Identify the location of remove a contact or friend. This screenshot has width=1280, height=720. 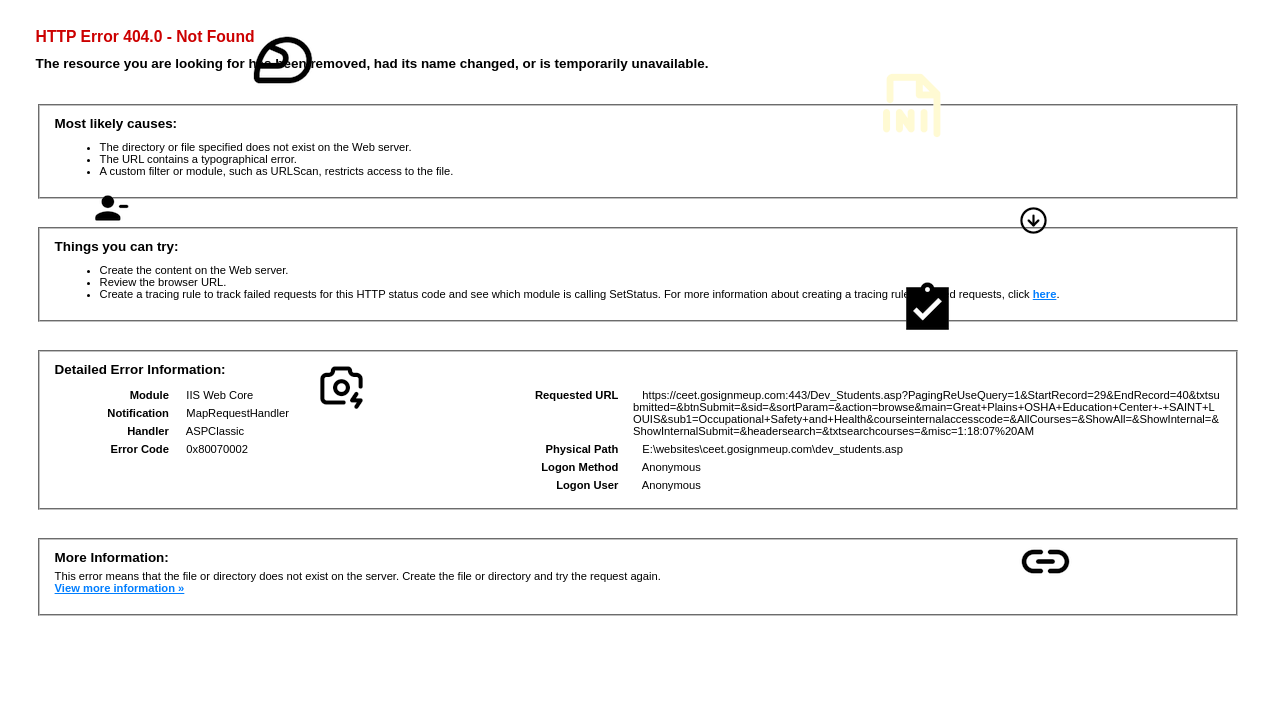
(111, 208).